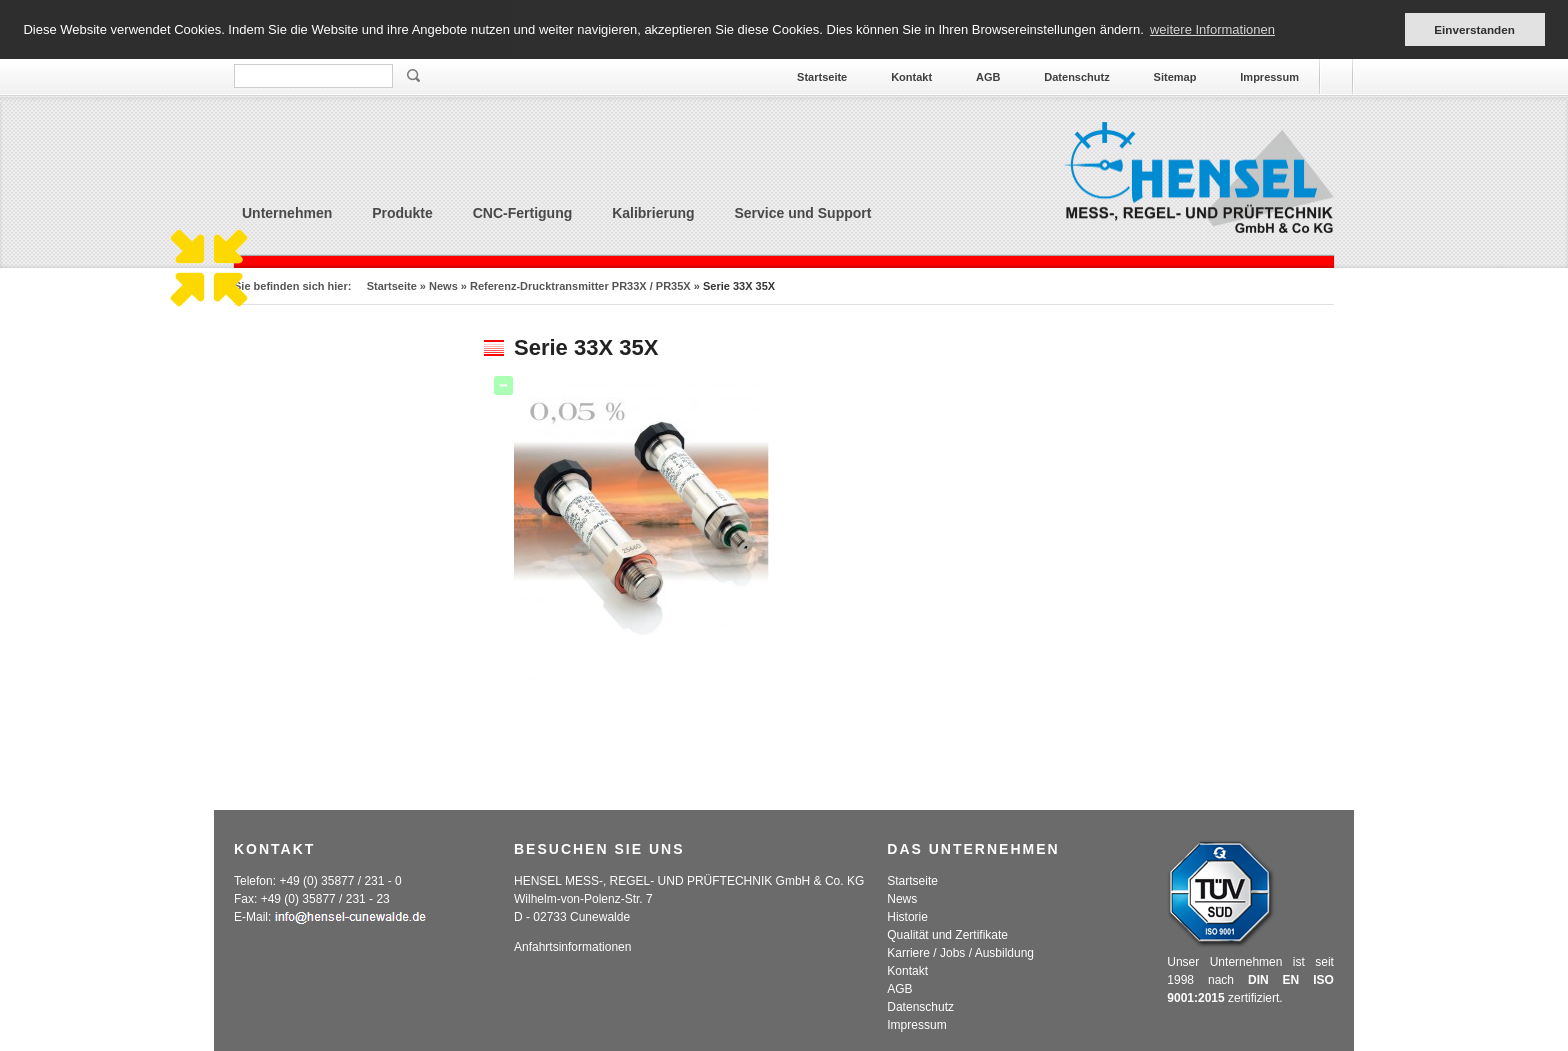 This screenshot has width=1568, height=1051. What do you see at coordinates (209, 268) in the screenshot?
I see `minimize window to taskbar` at bounding box center [209, 268].